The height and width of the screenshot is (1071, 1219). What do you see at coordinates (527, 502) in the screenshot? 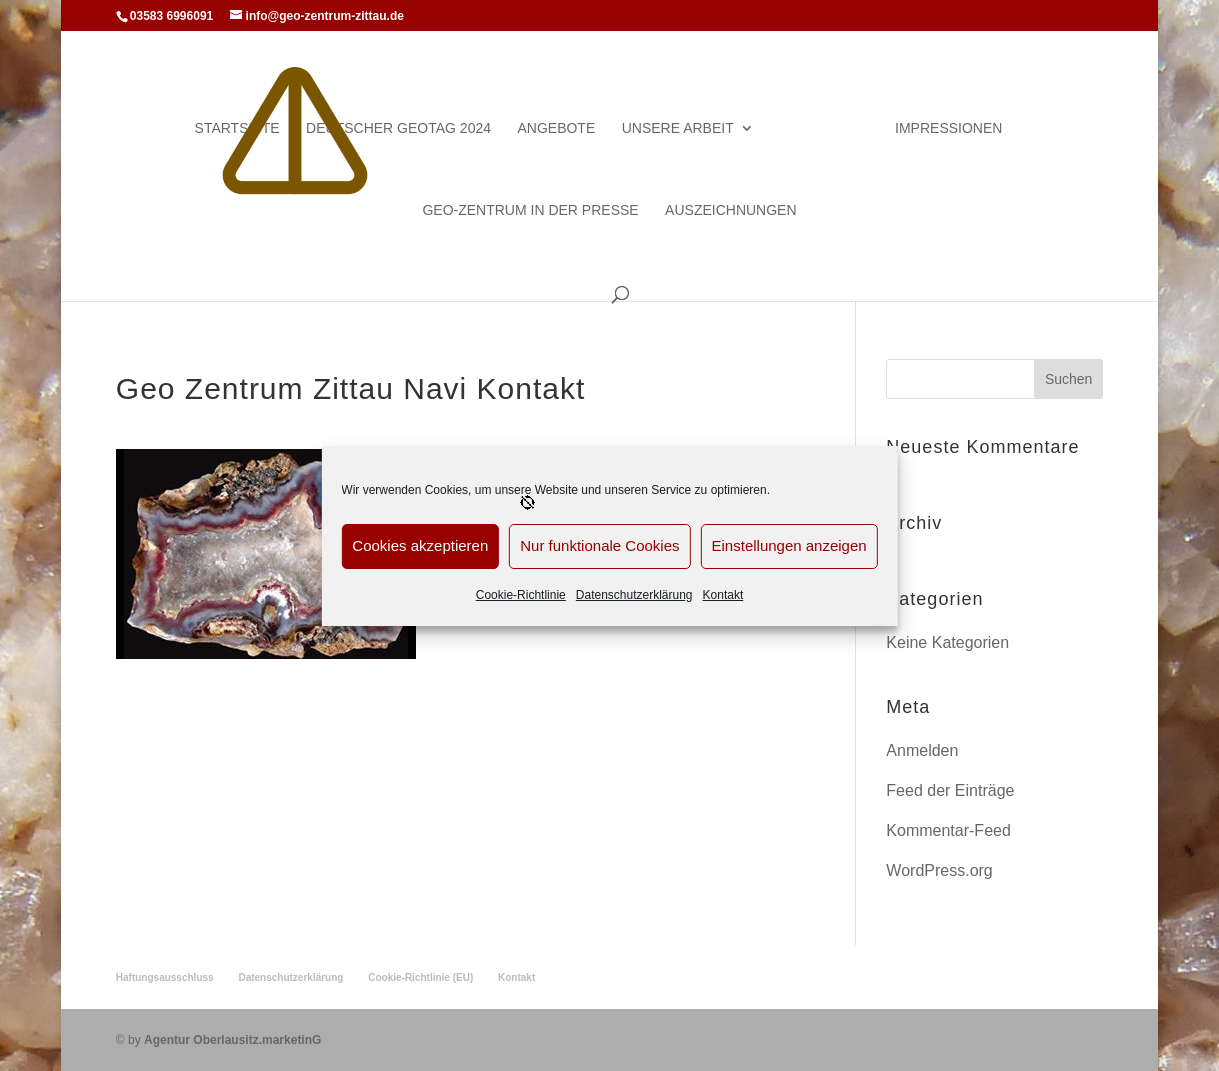
I see `location services are disabled` at bounding box center [527, 502].